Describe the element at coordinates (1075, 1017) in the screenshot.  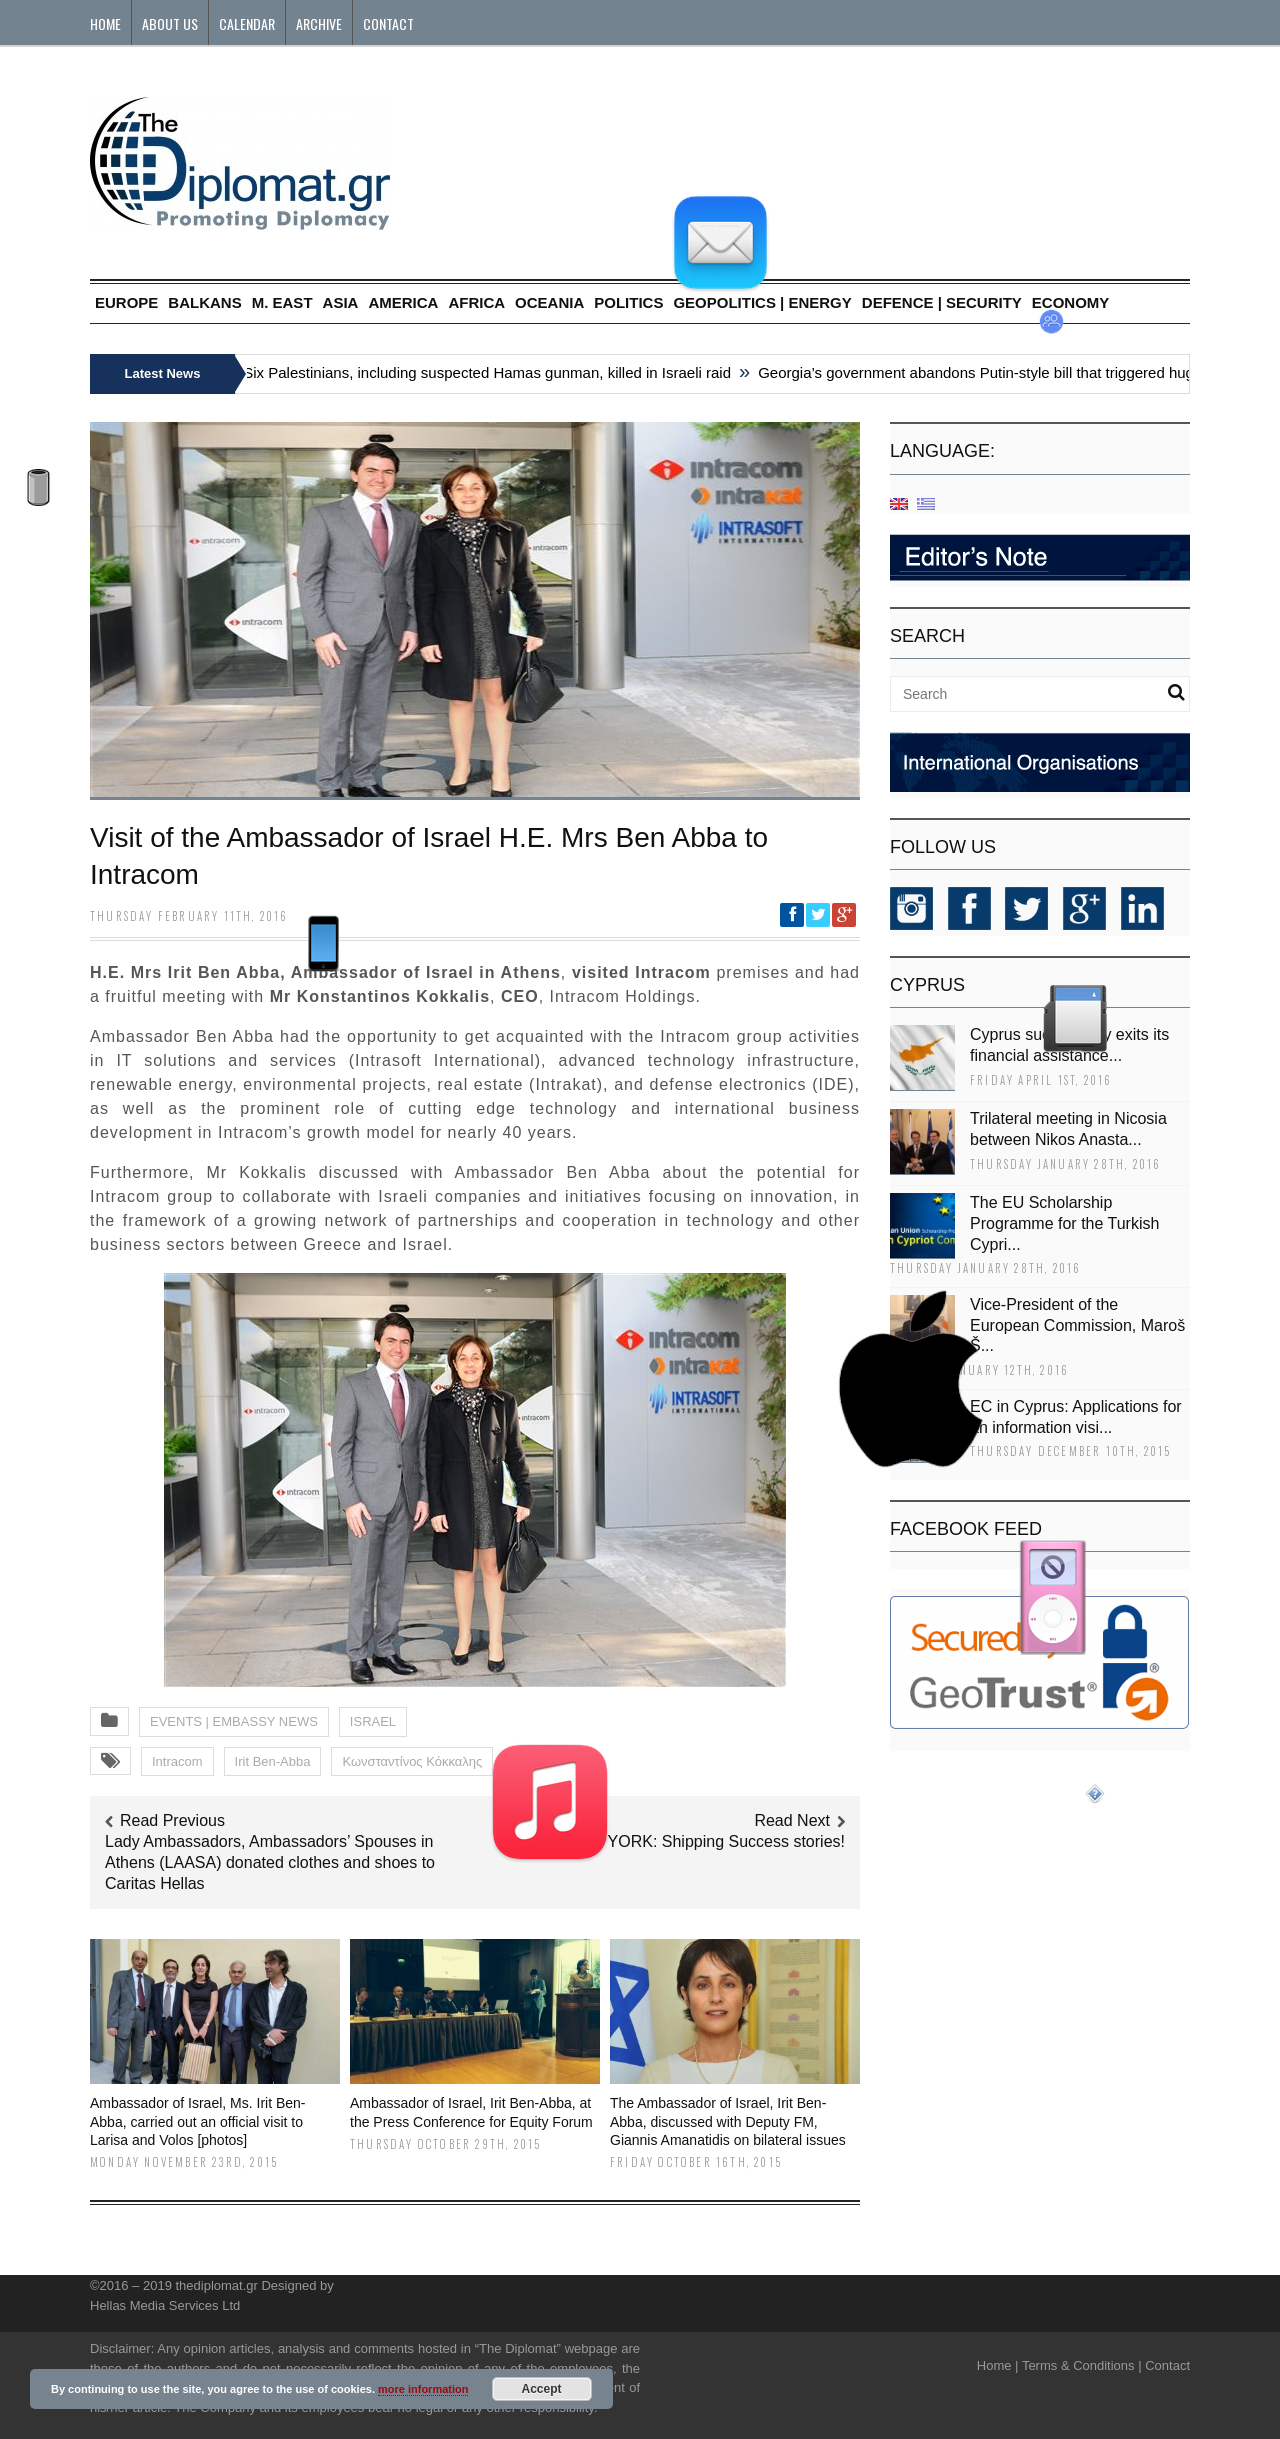
I see `access miniSD card storage` at that location.